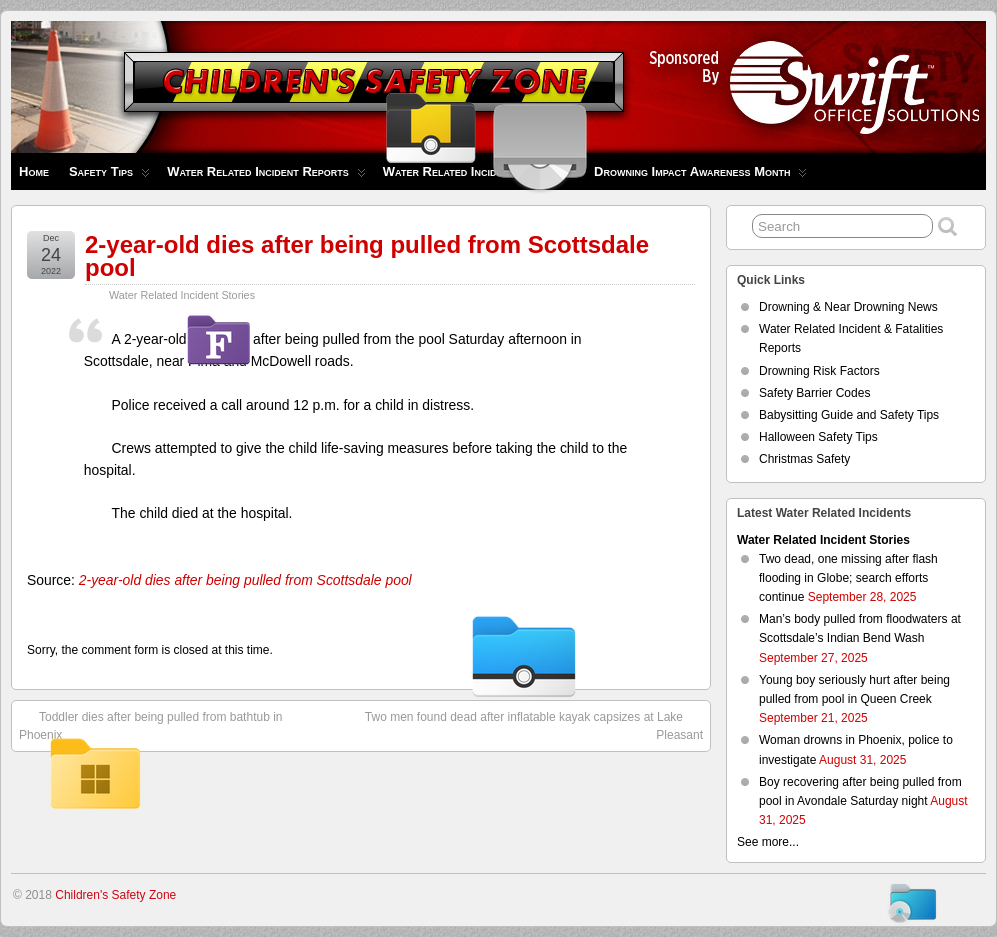  I want to click on folder containing fortran source code files, so click(218, 341).